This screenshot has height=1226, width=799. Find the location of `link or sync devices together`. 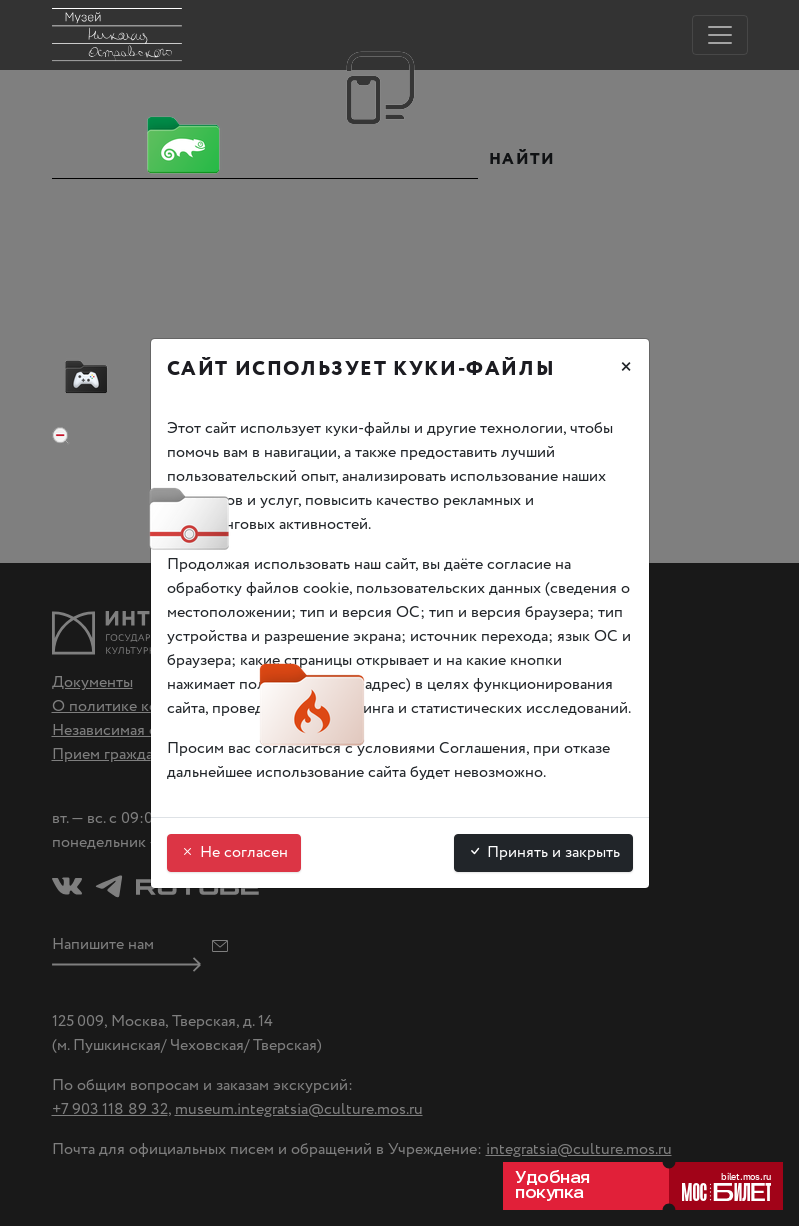

link or sync devices together is located at coordinates (380, 85).